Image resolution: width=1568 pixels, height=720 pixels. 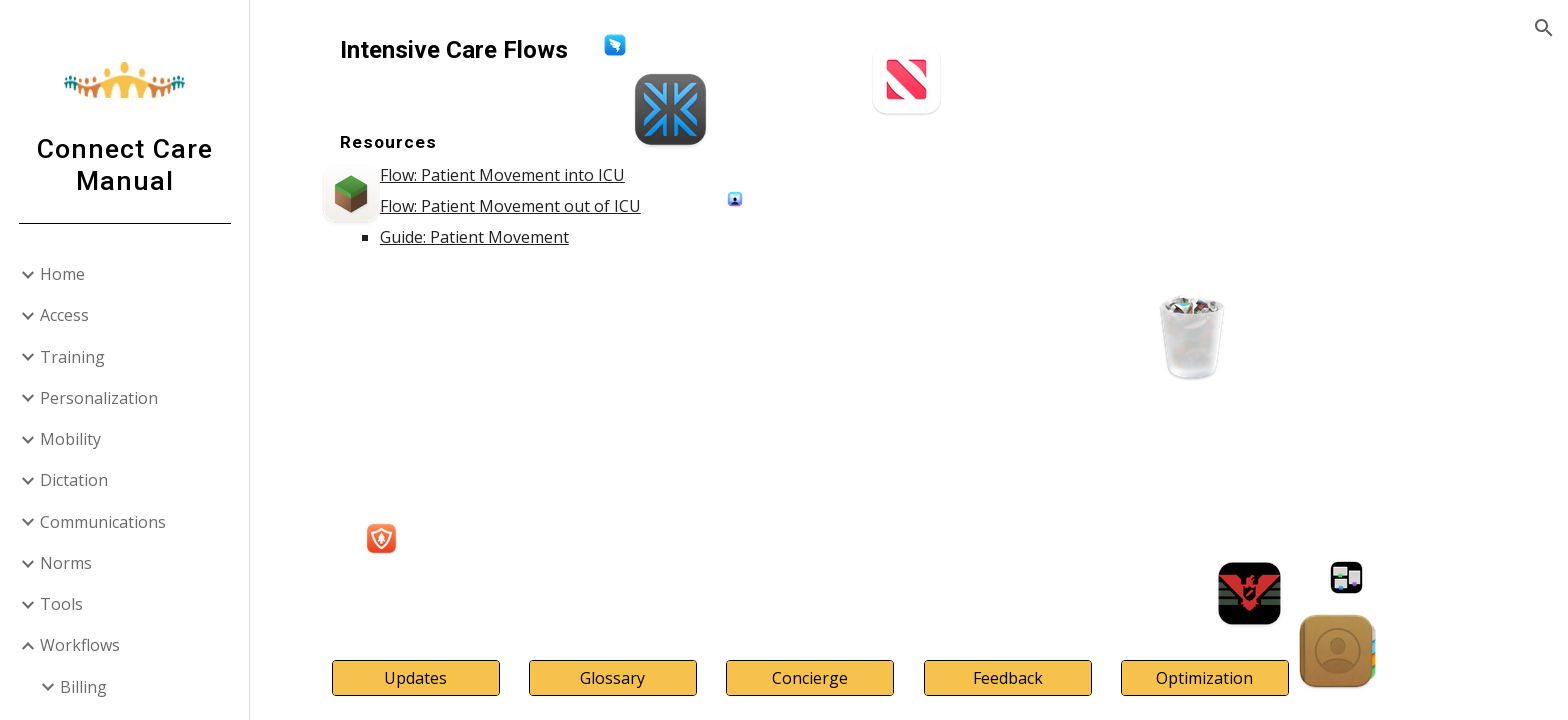 I want to click on open the Apple News app, so click(x=906, y=79).